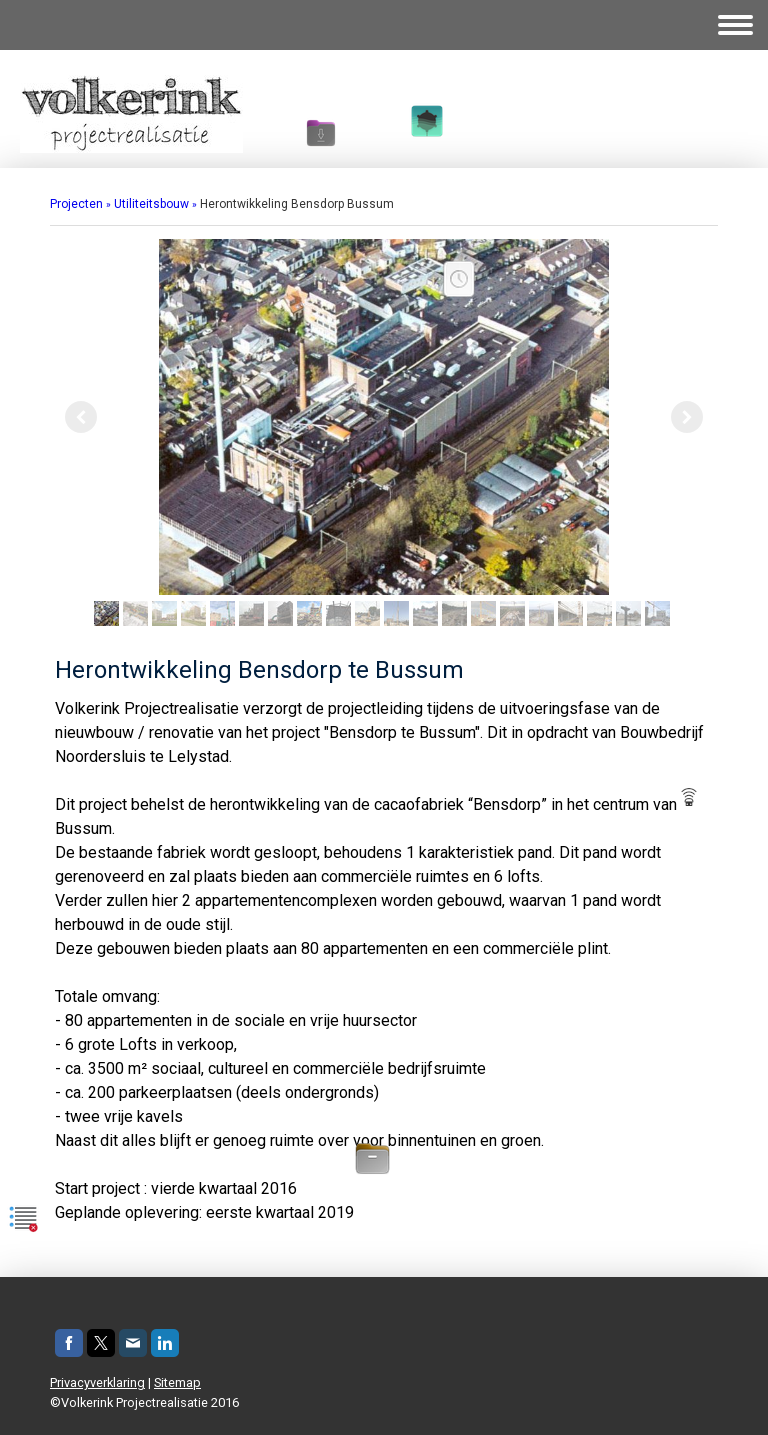 This screenshot has width=768, height=1435. What do you see at coordinates (459, 279) in the screenshot?
I see `image is currently loading` at bounding box center [459, 279].